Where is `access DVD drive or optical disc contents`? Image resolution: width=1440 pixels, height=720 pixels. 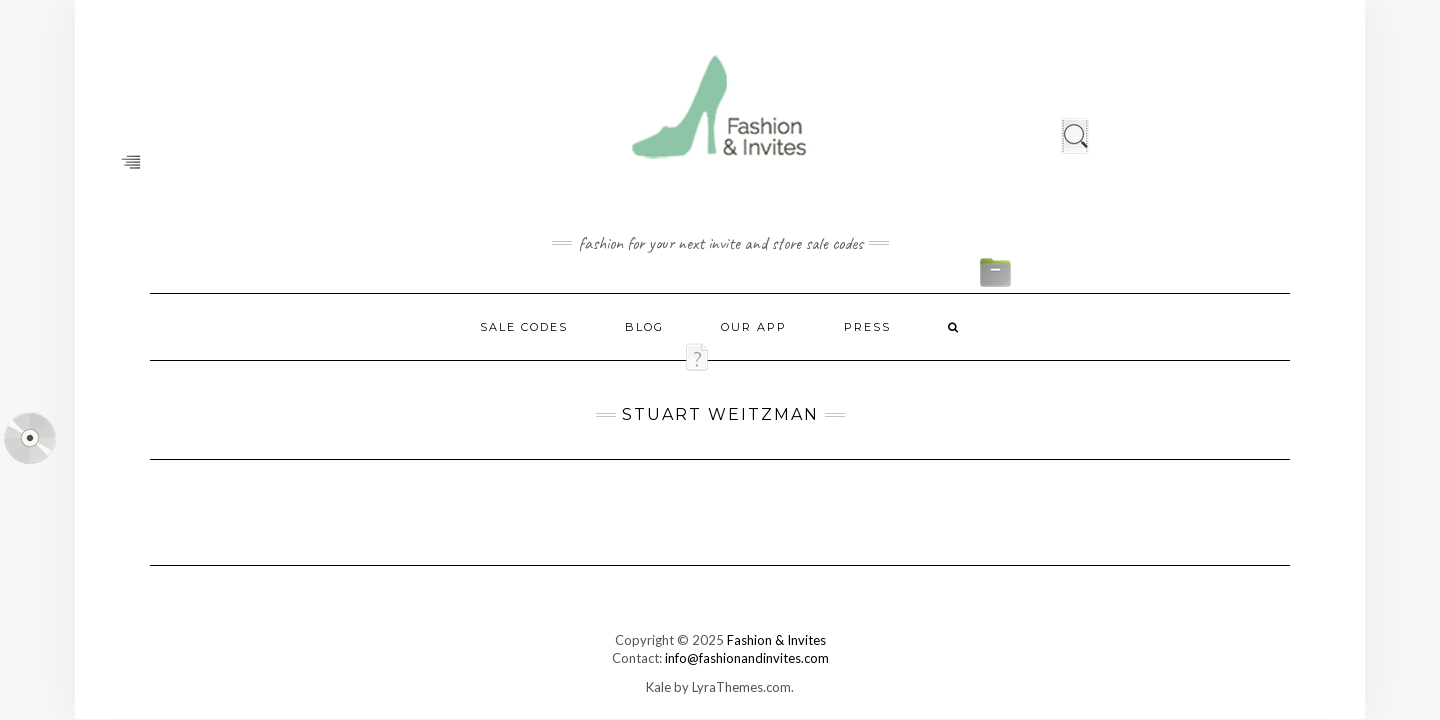
access DVD drive or optical disc contents is located at coordinates (30, 438).